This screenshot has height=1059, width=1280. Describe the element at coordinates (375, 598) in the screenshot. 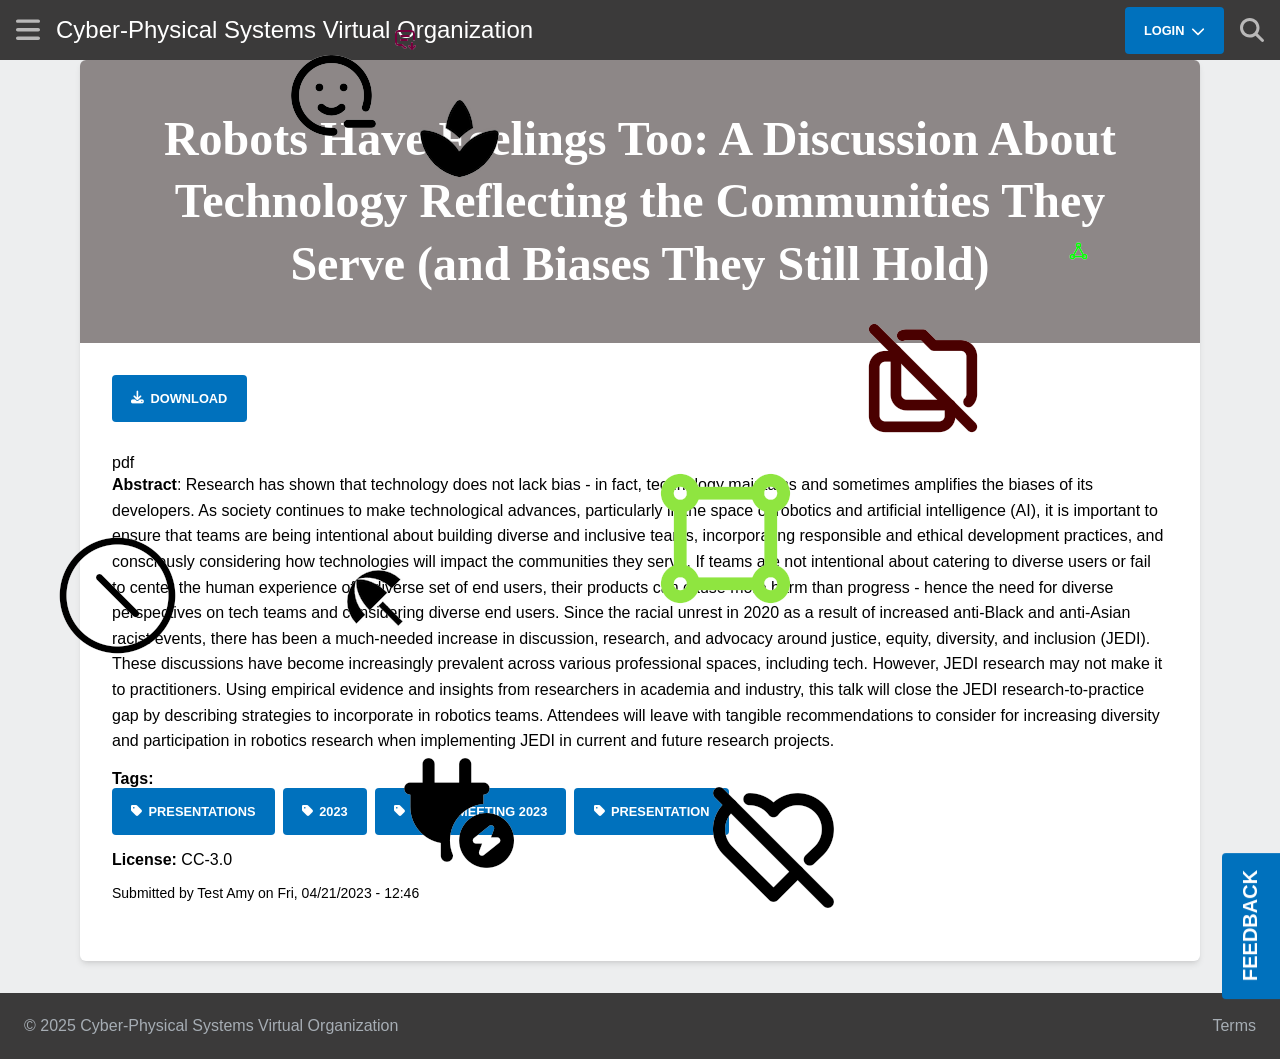

I see `access beach or vacation-related information` at that location.